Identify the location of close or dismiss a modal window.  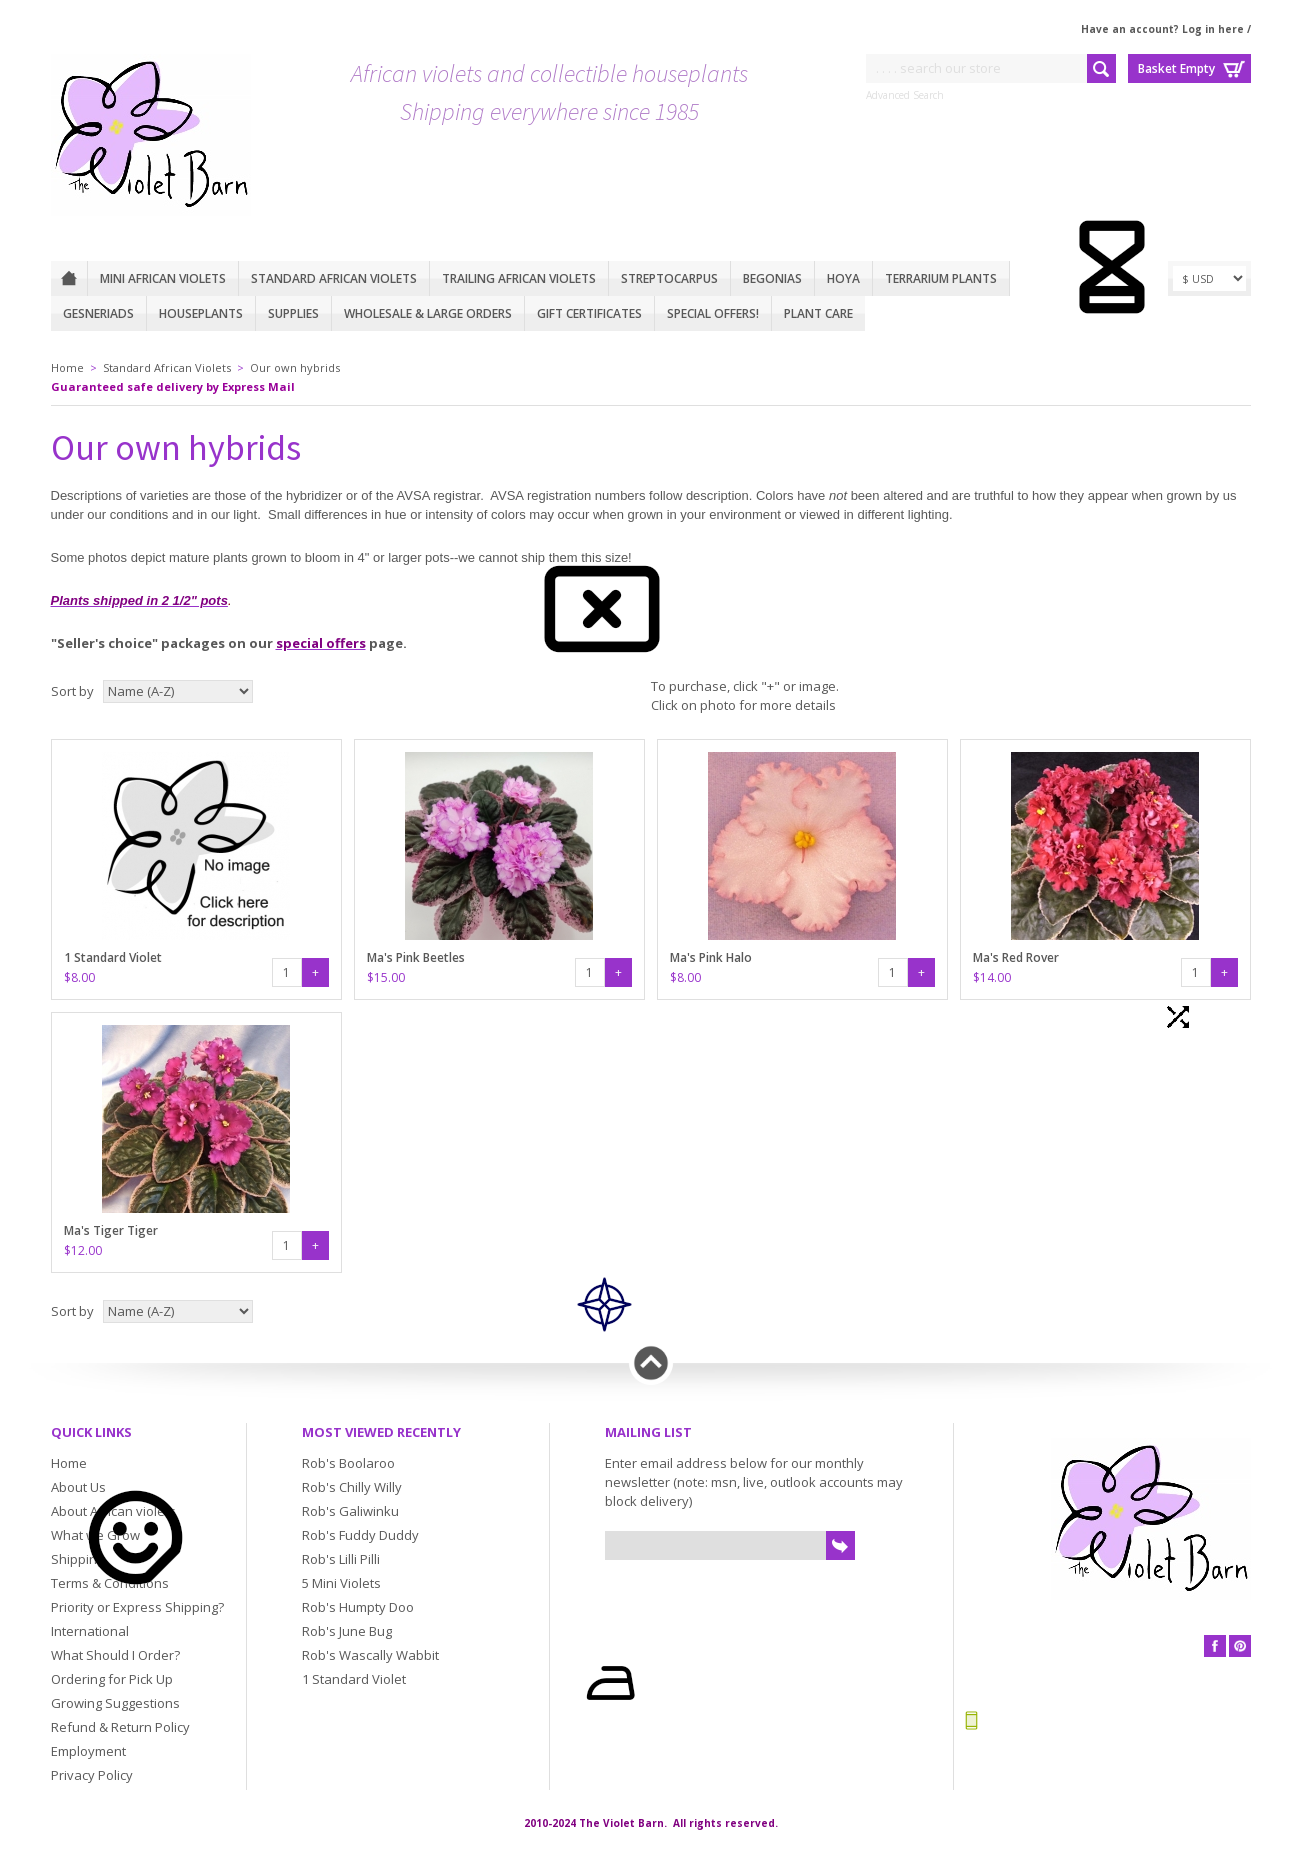
(602, 609).